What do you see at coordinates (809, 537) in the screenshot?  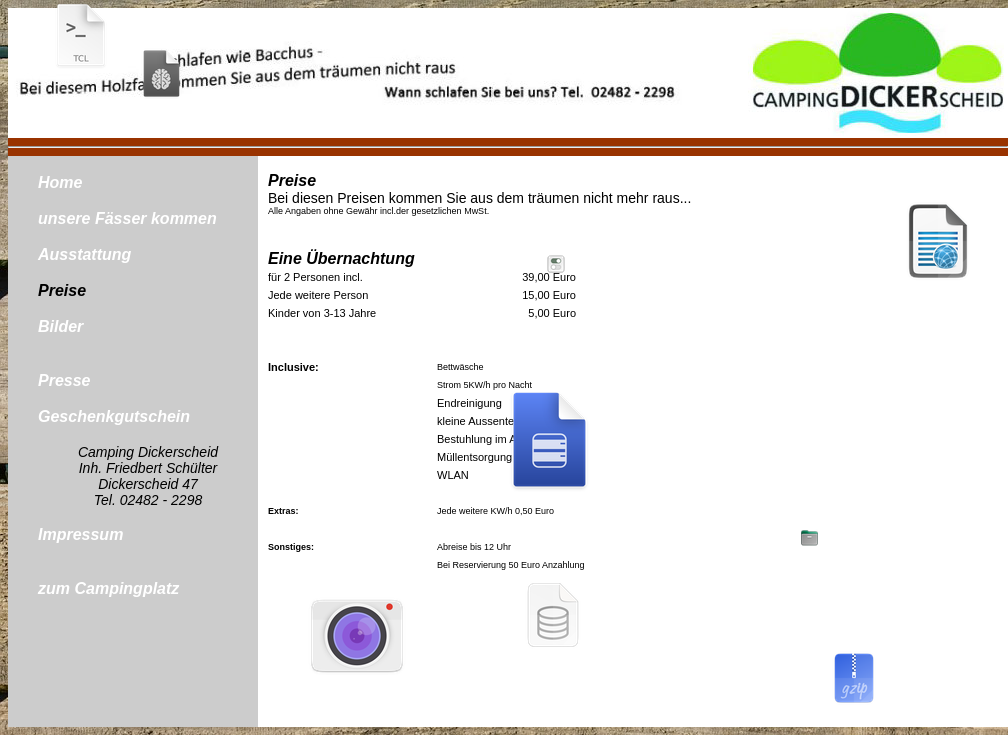 I see `open the file manager` at bounding box center [809, 537].